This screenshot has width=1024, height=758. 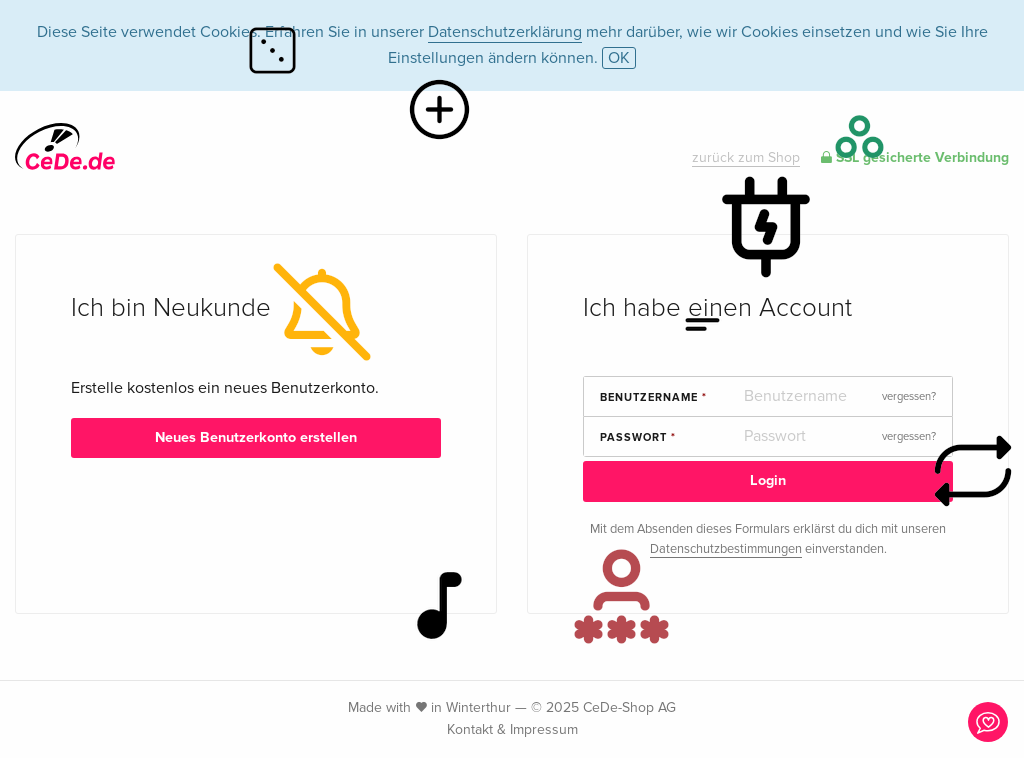 I want to click on play or access audio content, so click(x=439, y=605).